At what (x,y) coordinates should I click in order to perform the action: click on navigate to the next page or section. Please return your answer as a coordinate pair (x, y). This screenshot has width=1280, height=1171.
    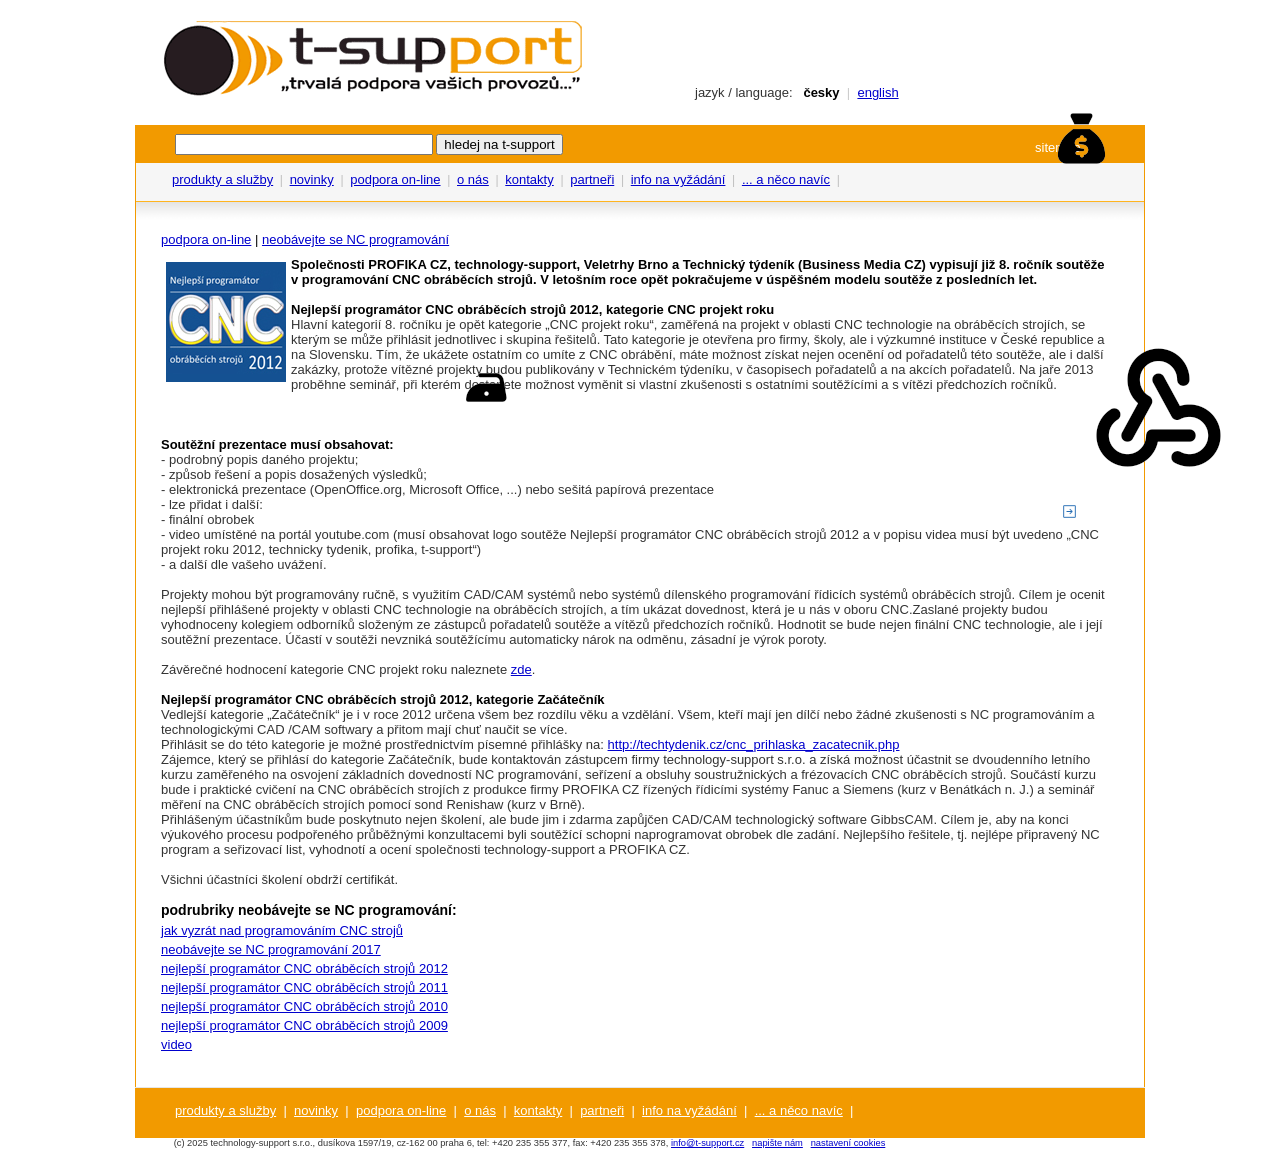
    Looking at the image, I should click on (1069, 511).